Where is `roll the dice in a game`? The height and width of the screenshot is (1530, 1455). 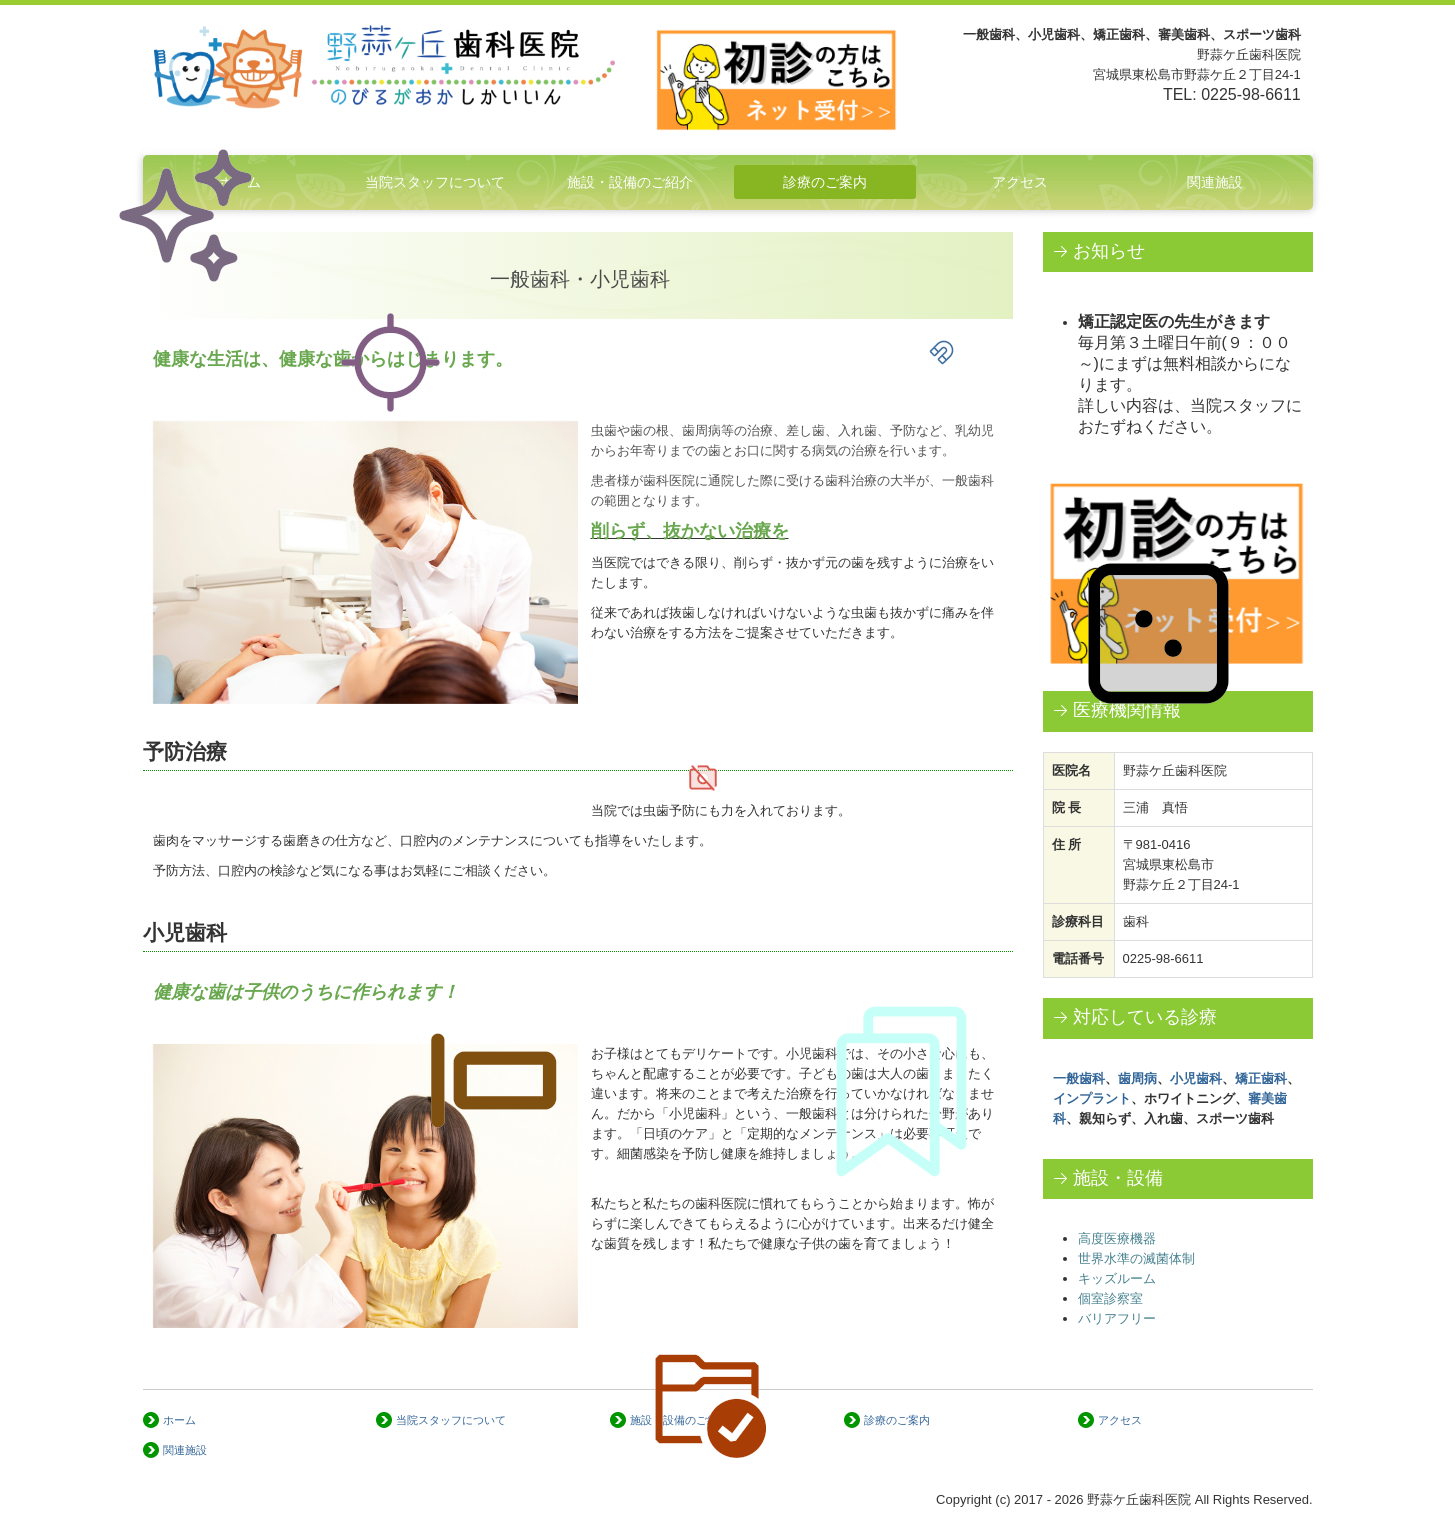
roll the dice in a game is located at coordinates (1158, 633).